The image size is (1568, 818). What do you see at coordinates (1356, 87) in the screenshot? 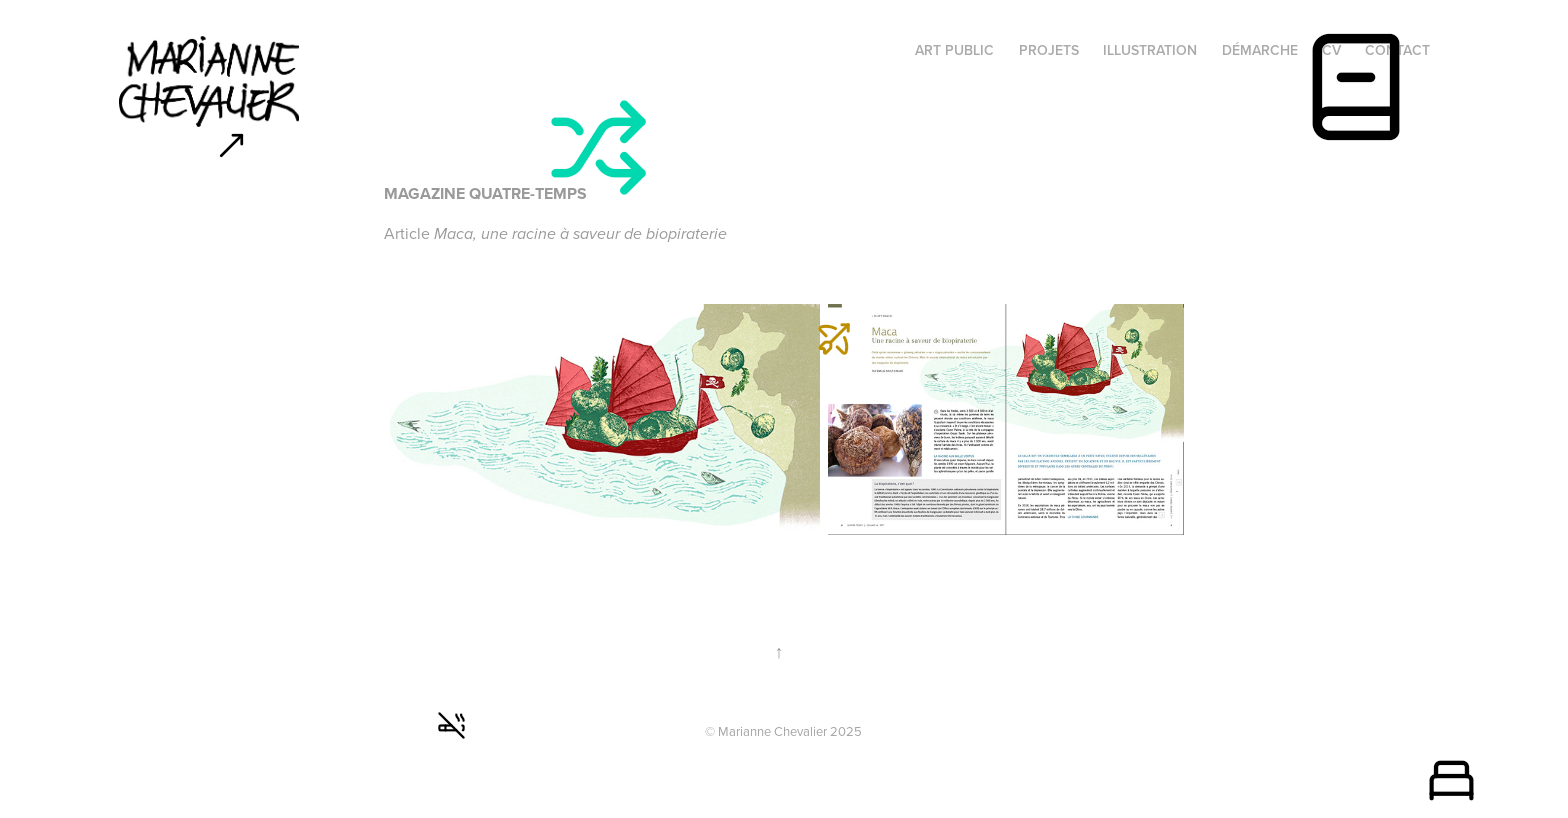
I see `remove a book from your library` at bounding box center [1356, 87].